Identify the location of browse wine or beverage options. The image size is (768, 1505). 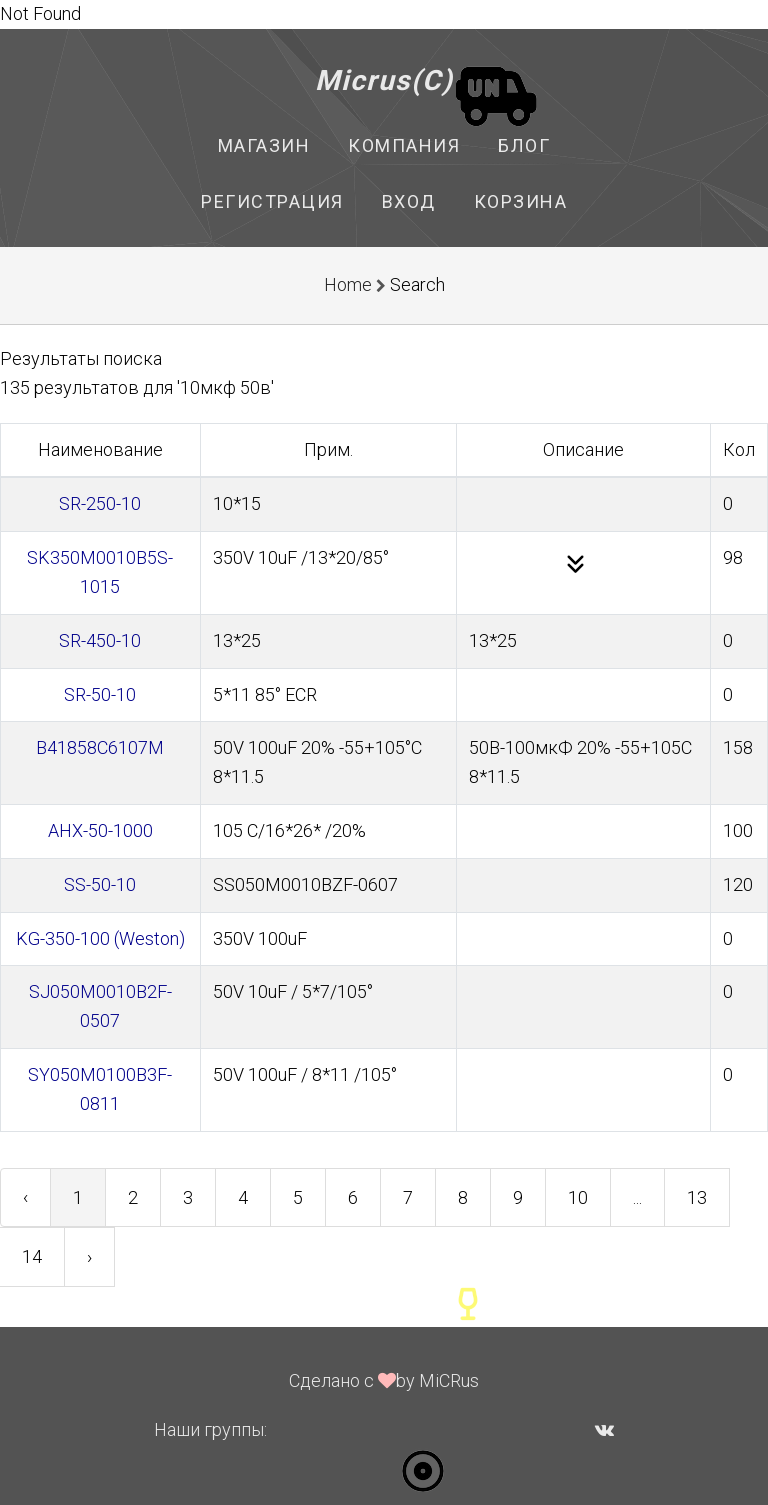
(468, 1303).